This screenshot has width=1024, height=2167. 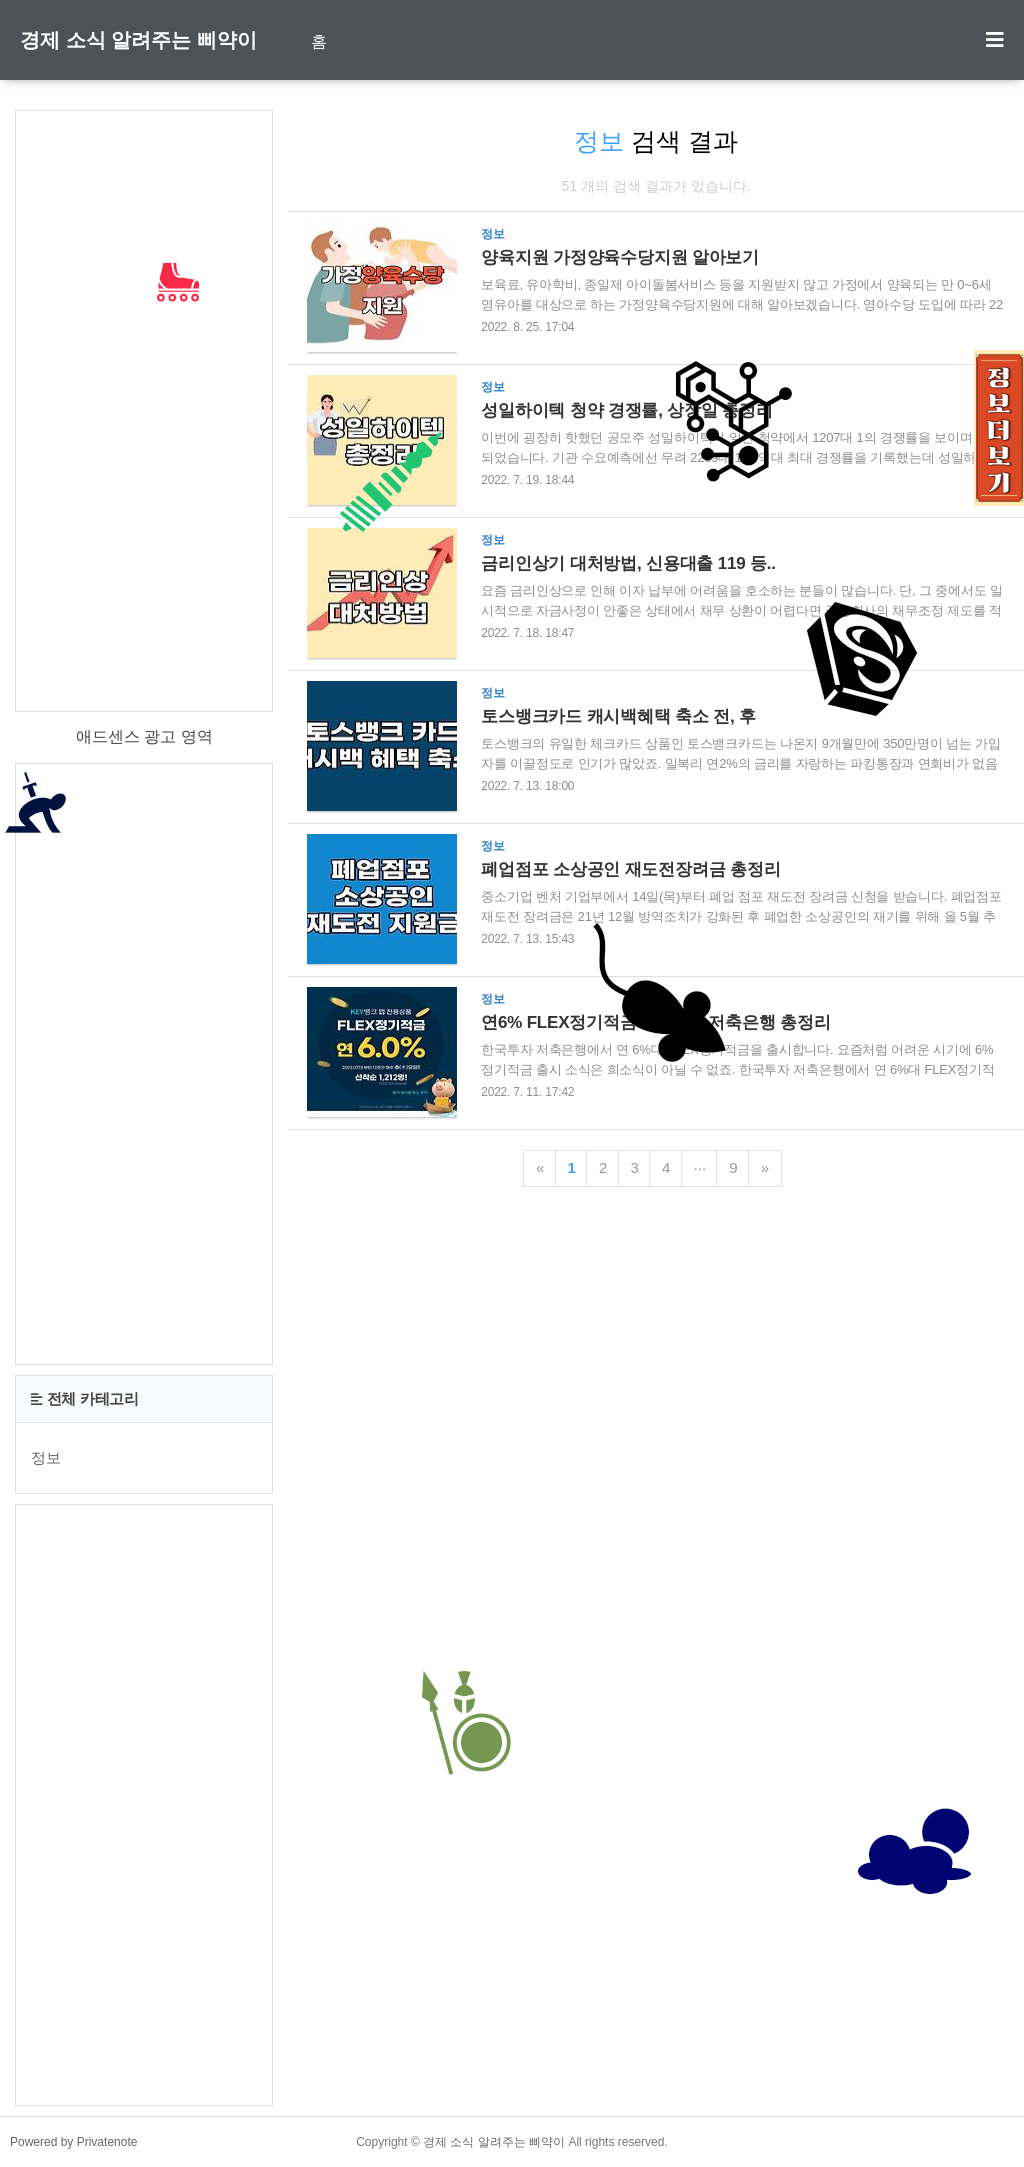 What do you see at coordinates (661, 992) in the screenshot?
I see `select mouse character or pet` at bounding box center [661, 992].